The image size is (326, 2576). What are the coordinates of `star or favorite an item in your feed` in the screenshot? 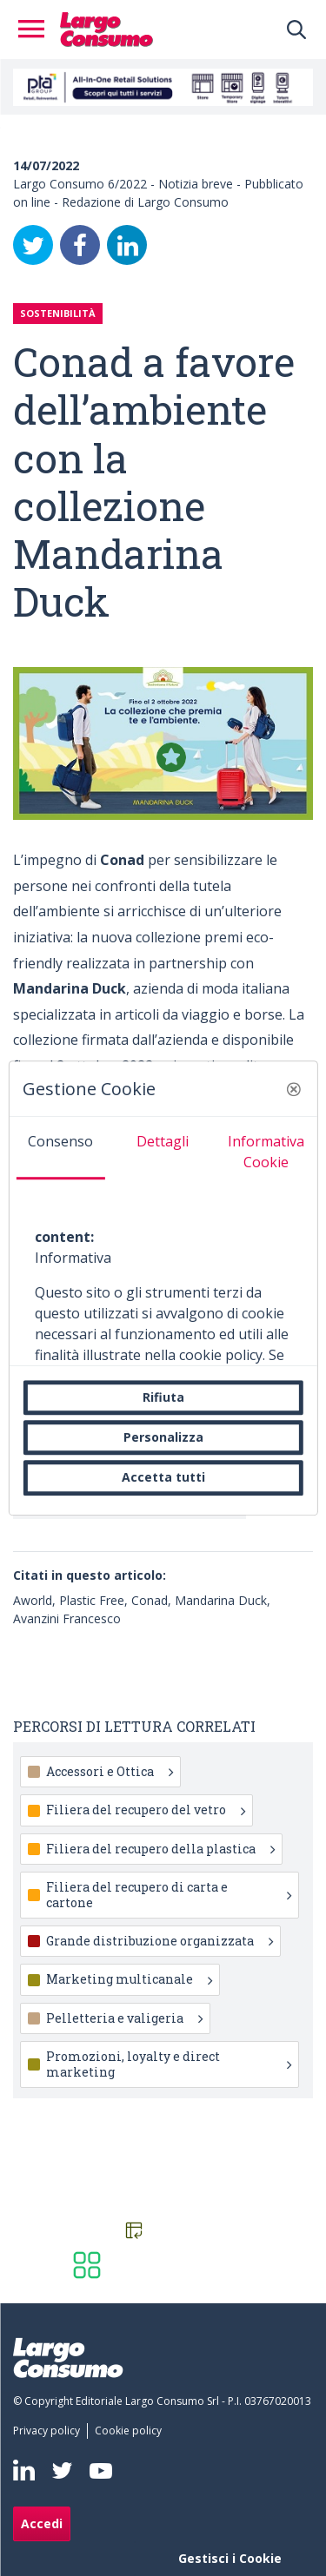 It's located at (171, 757).